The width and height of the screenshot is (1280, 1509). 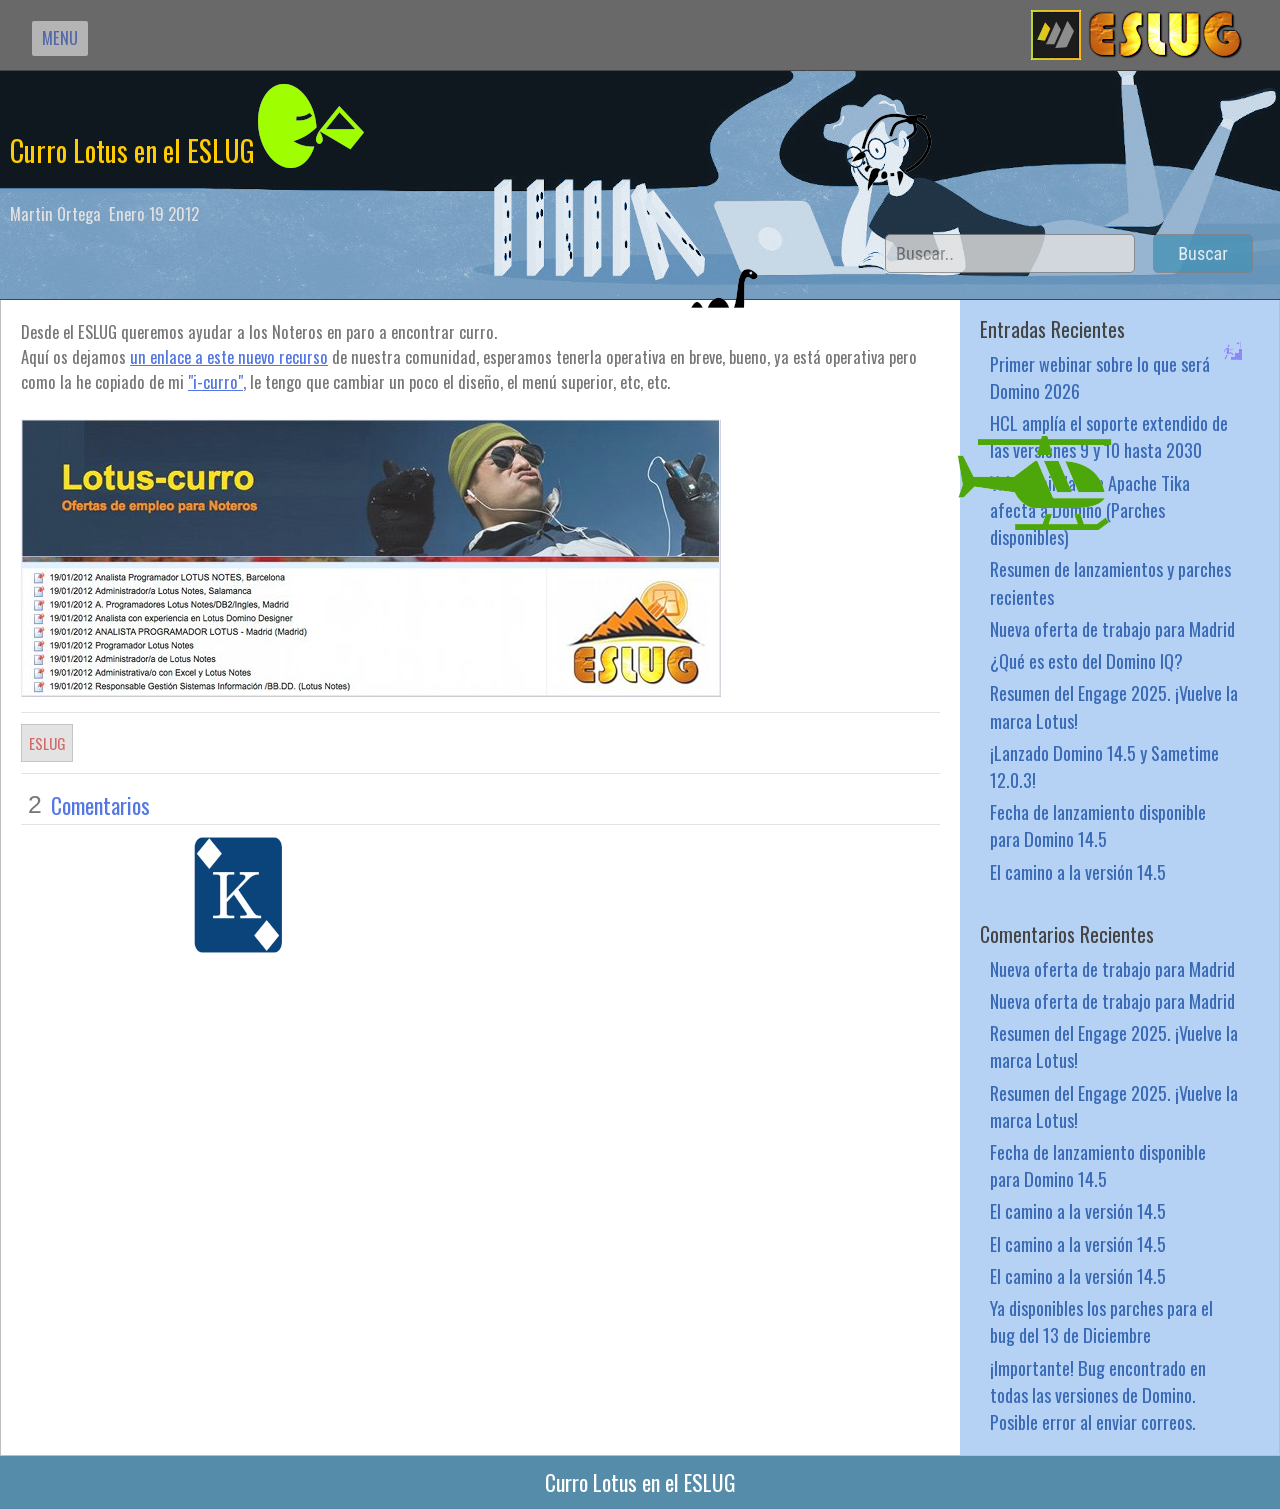 What do you see at coordinates (238, 895) in the screenshot?
I see `king of diamonds playing card` at bounding box center [238, 895].